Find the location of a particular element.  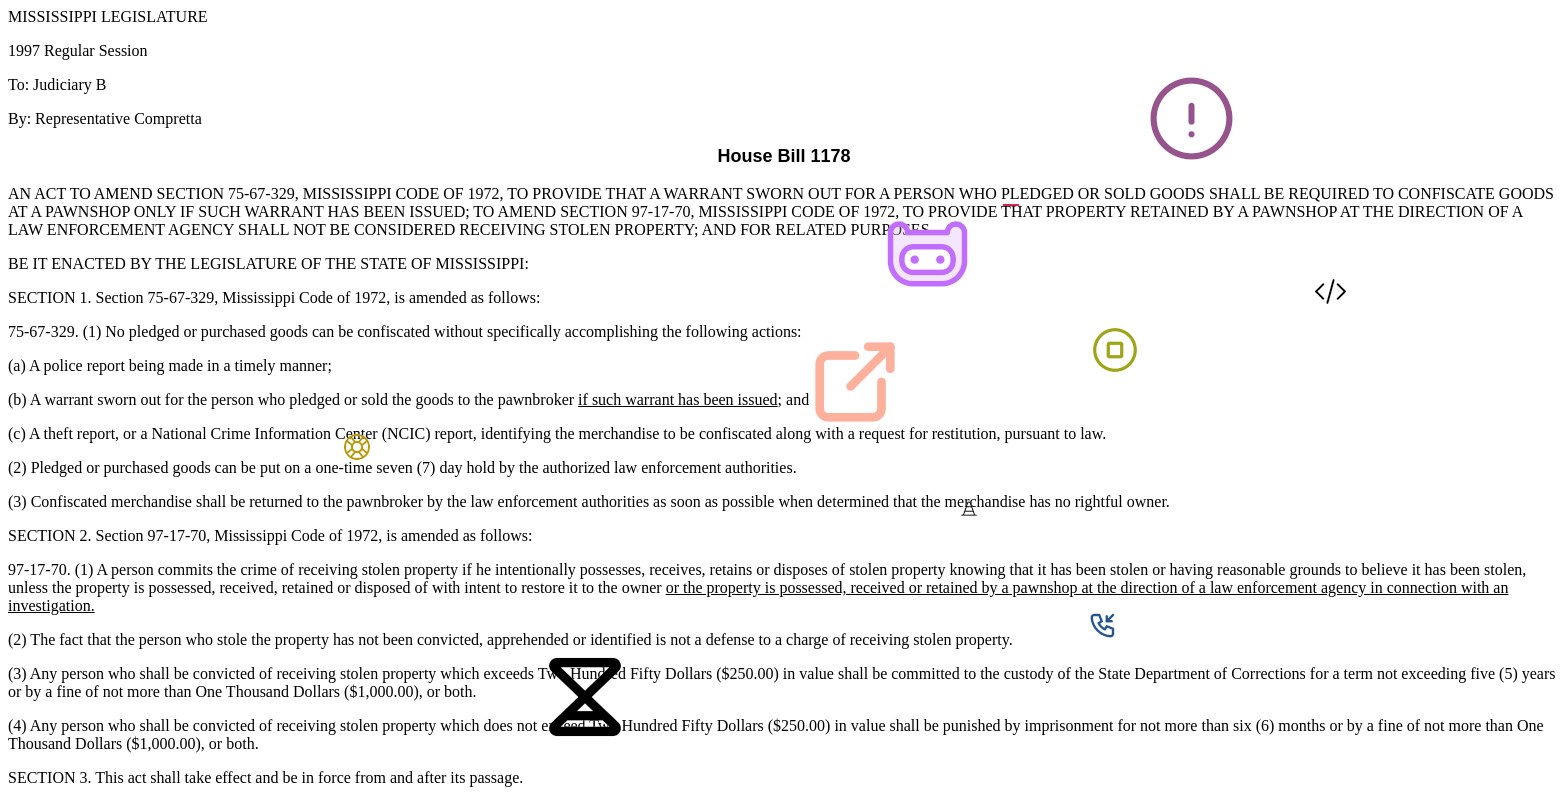

decrease quantity or value is located at coordinates (1011, 205).